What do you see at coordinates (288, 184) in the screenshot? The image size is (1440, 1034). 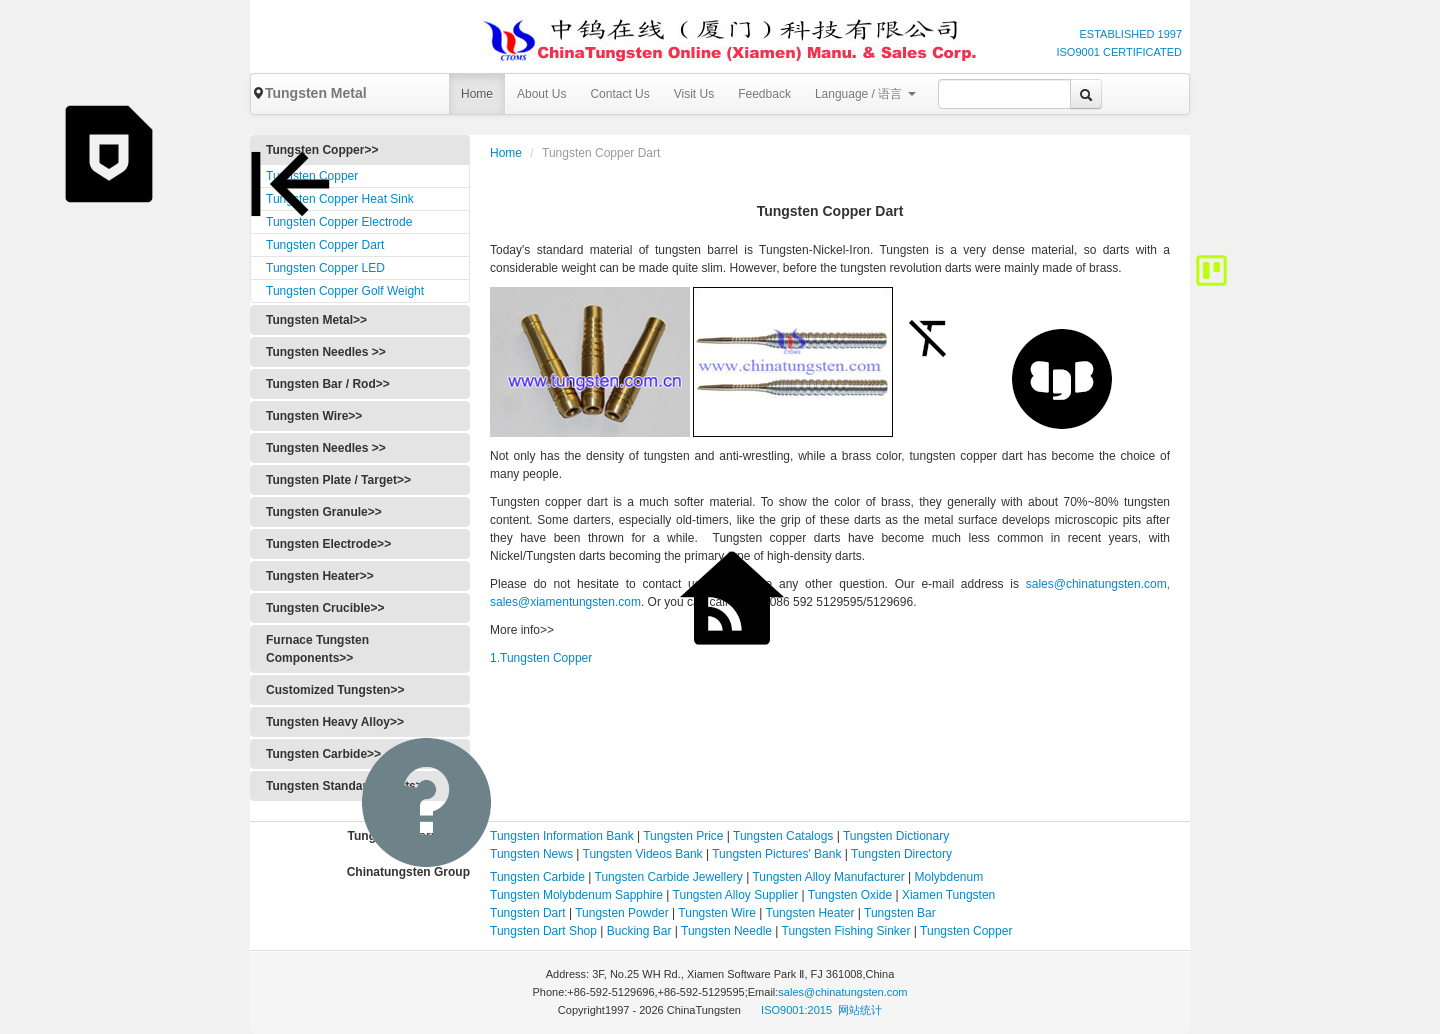 I see `collapse panel to the left` at bounding box center [288, 184].